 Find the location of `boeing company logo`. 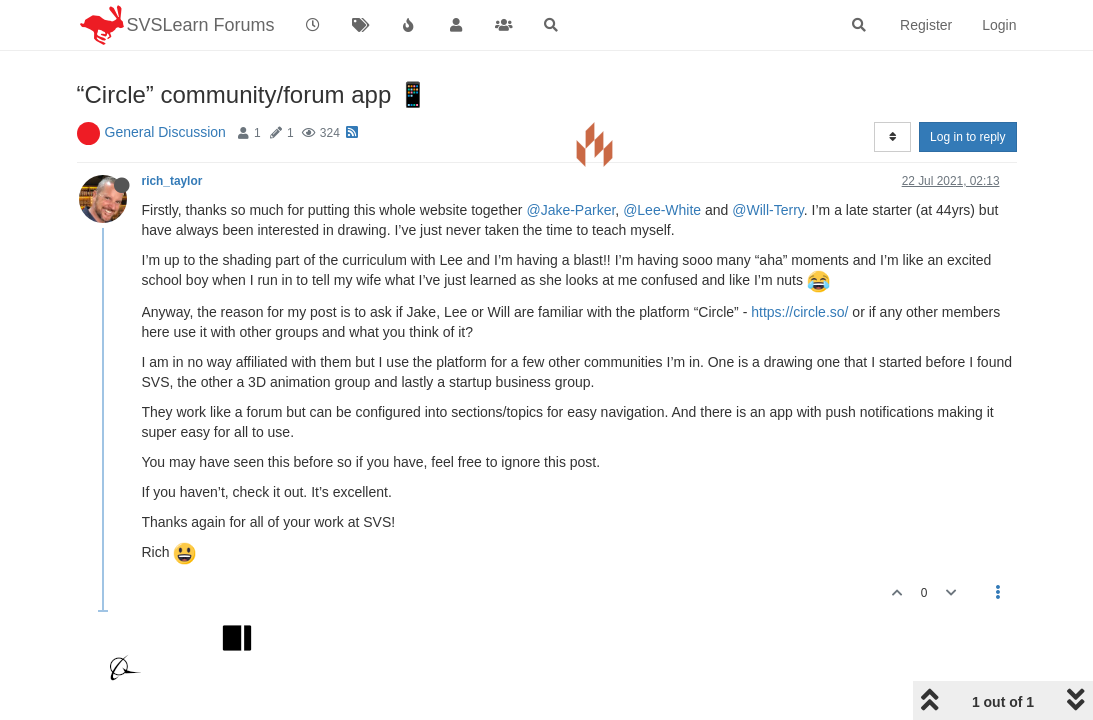

boeing company logo is located at coordinates (125, 667).